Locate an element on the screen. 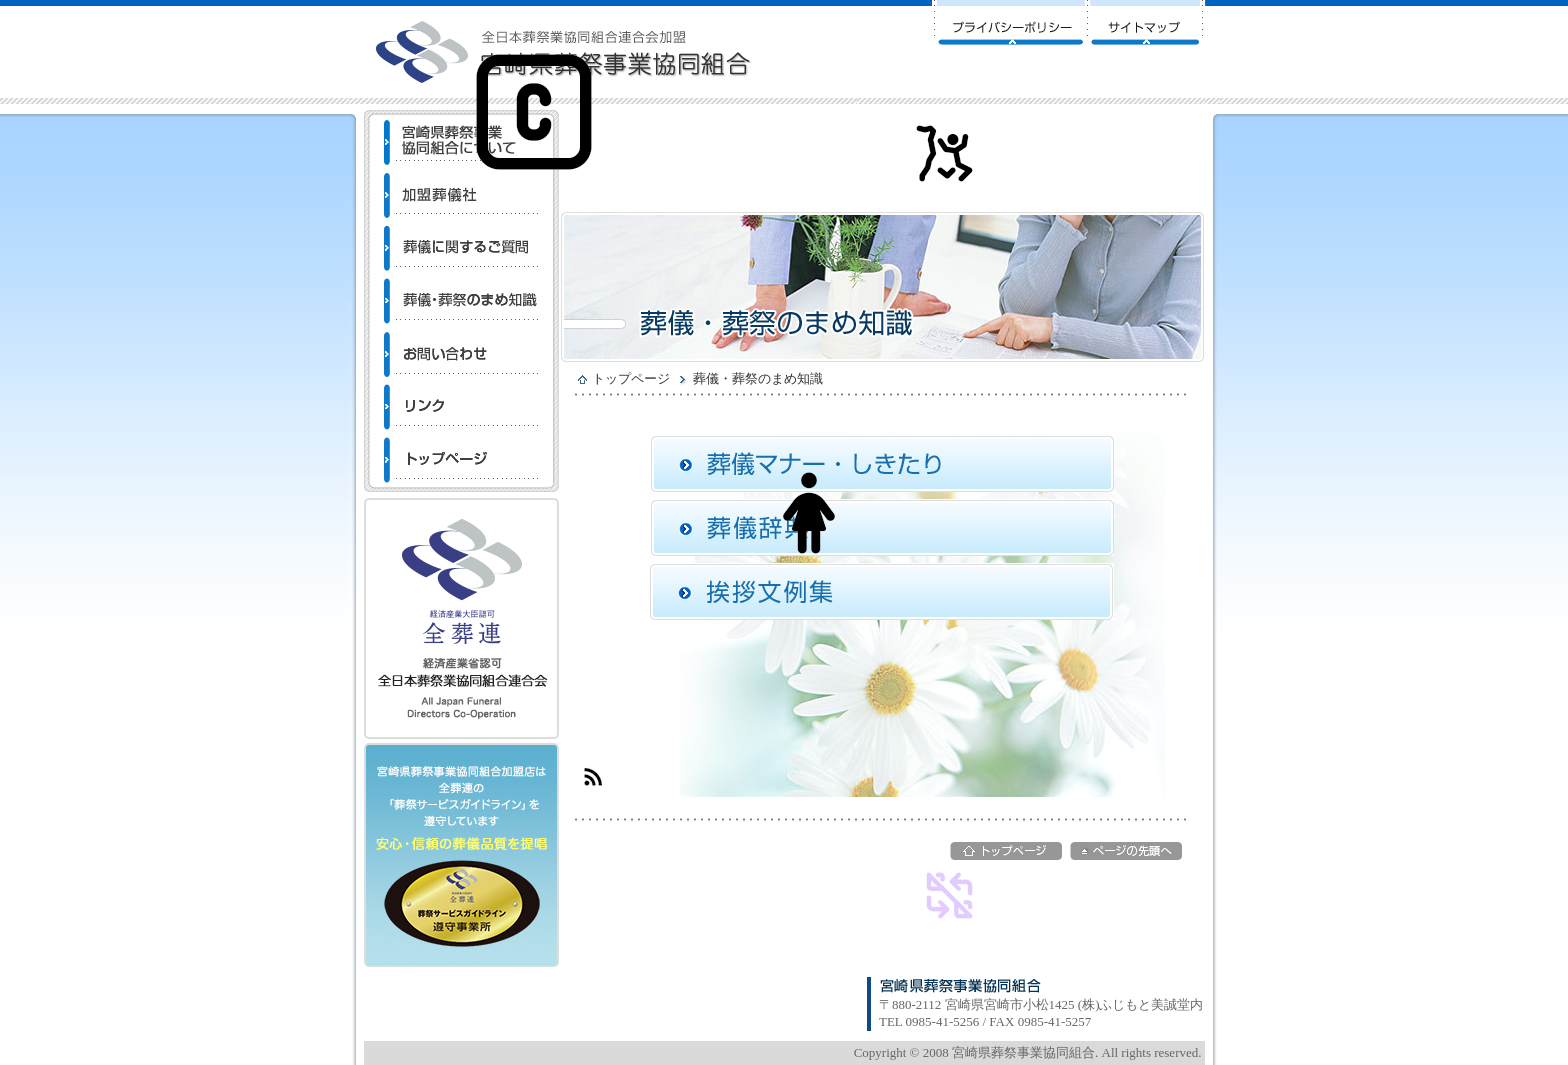 The width and height of the screenshot is (1568, 1065). subscribe to RSS feed is located at coordinates (593, 776).